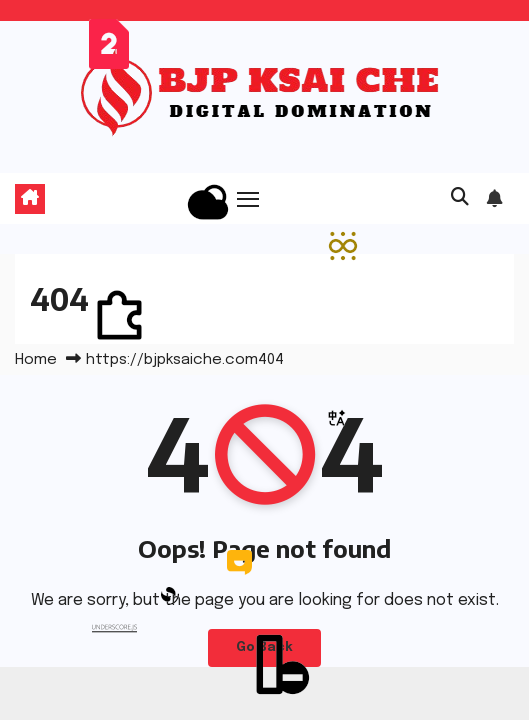 Image resolution: width=529 pixels, height=720 pixels. Describe the element at coordinates (114, 628) in the screenshot. I see `underscore.js library logo` at that location.